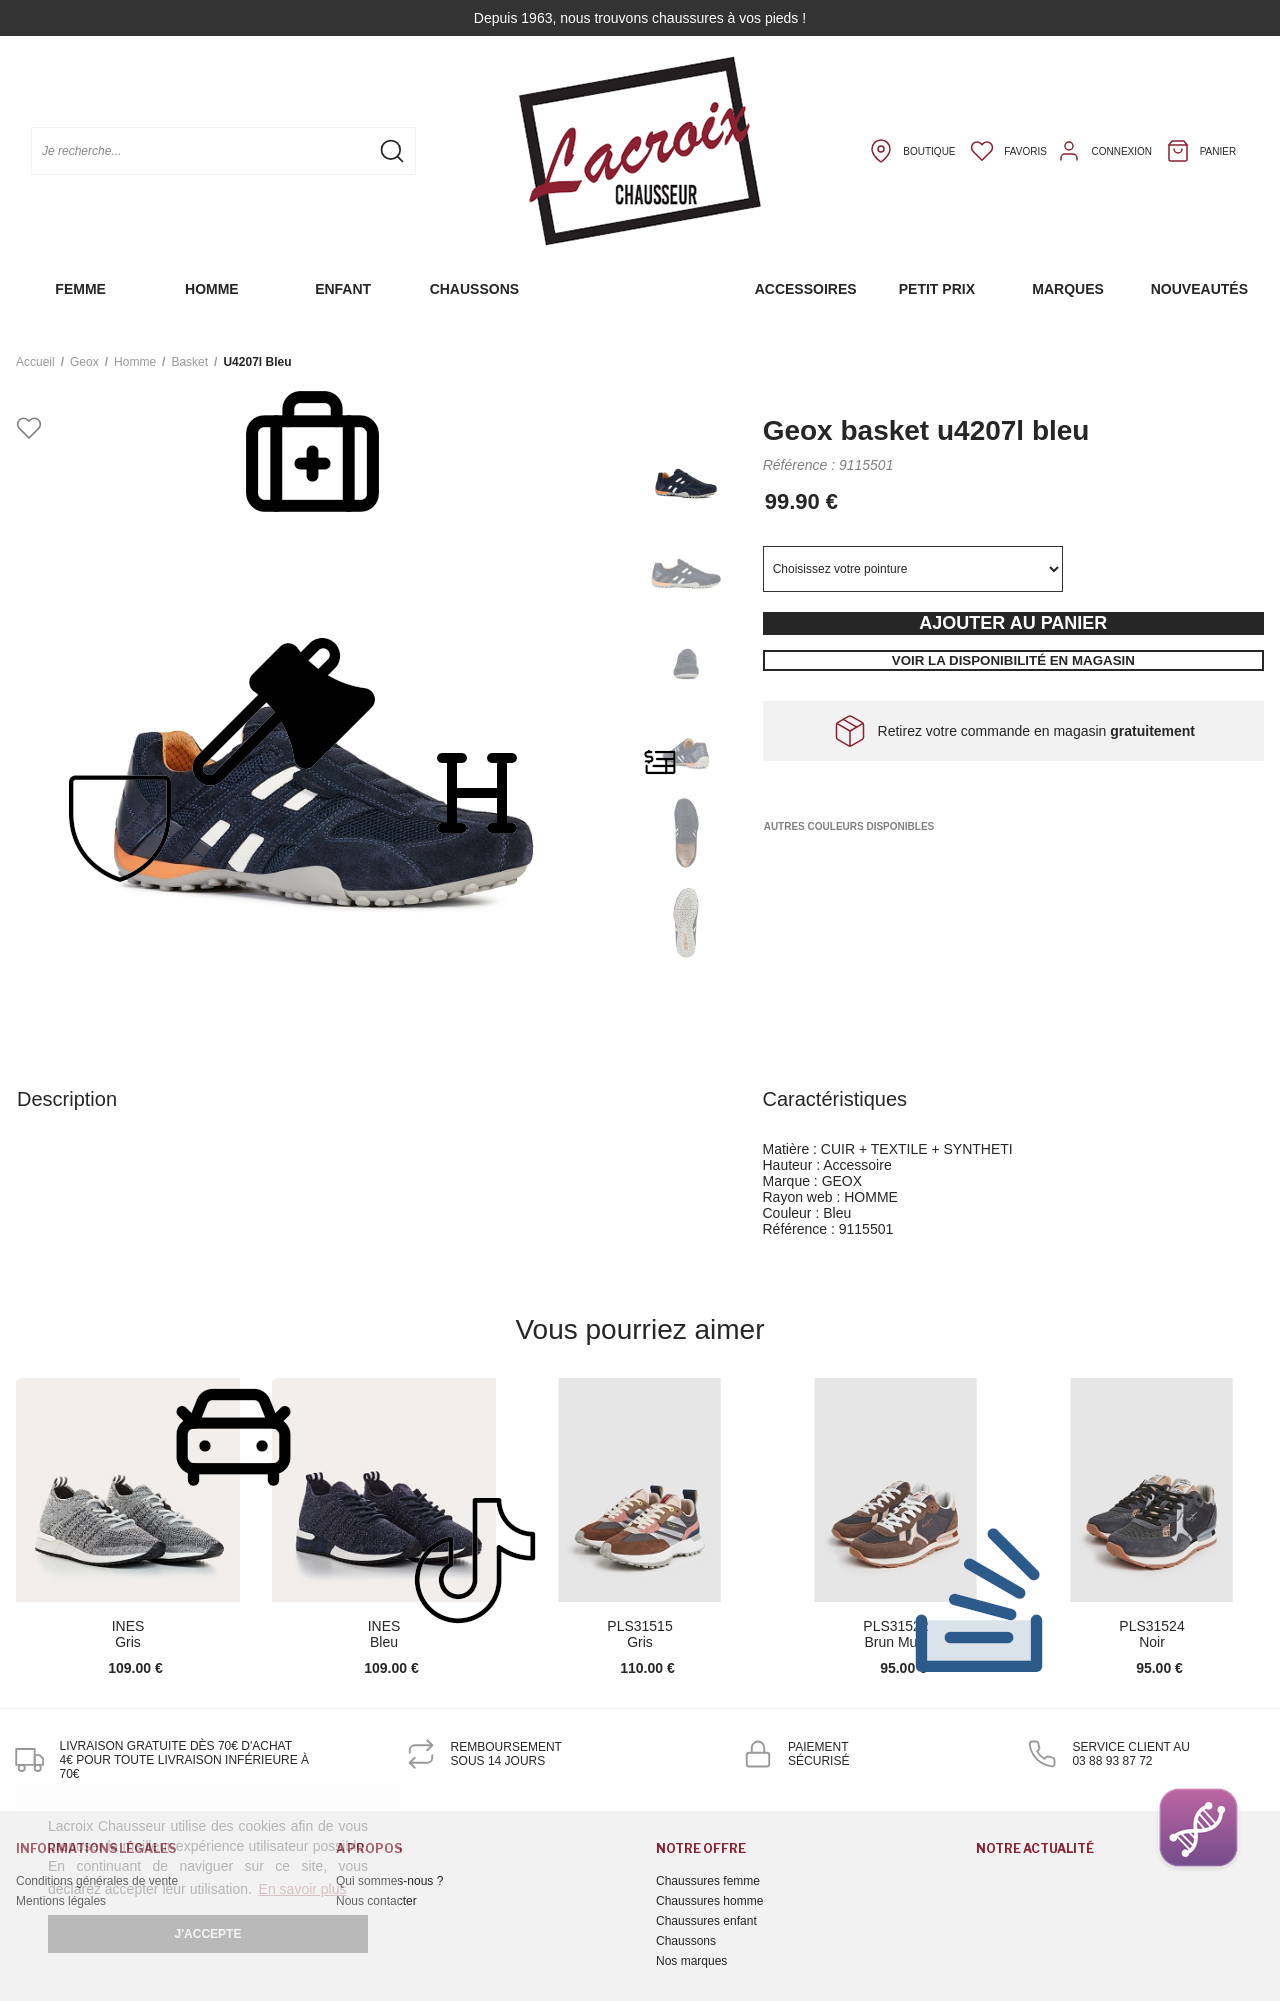 This screenshot has width=1280, height=2001. I want to click on access medical or health records, so click(312, 457).